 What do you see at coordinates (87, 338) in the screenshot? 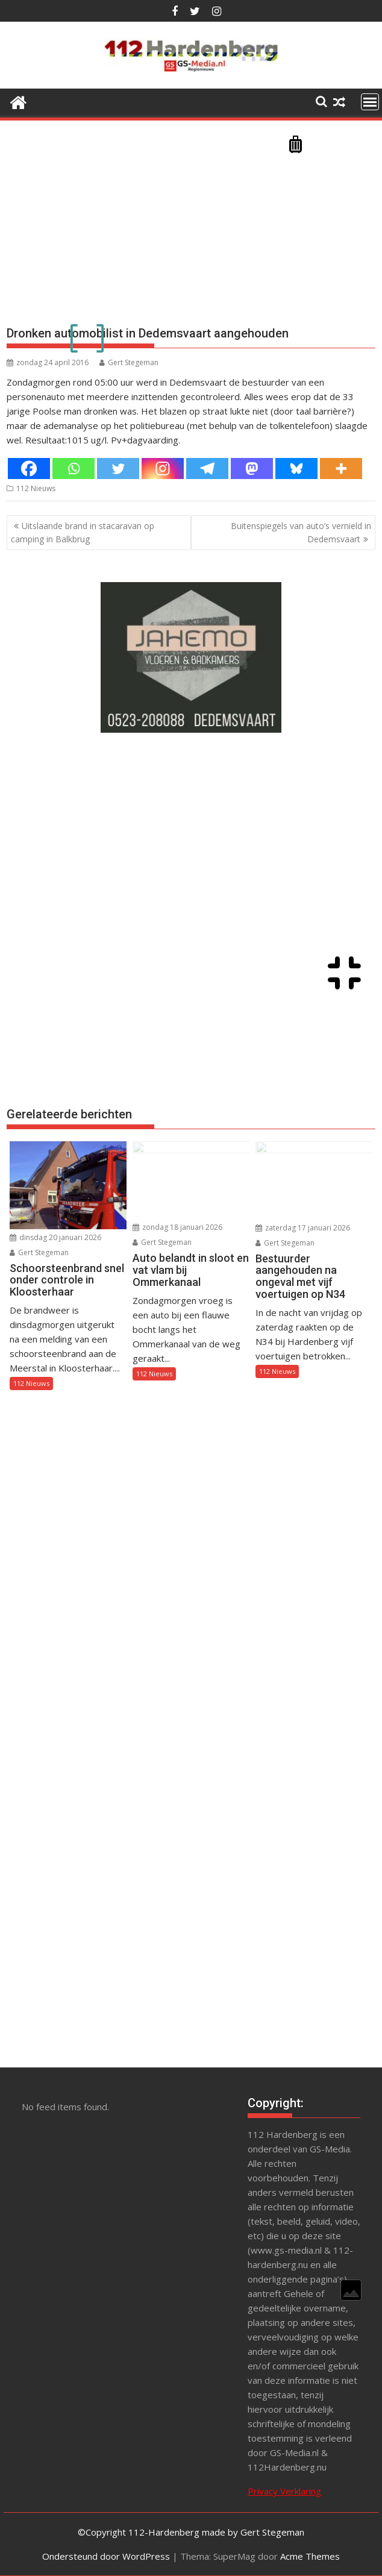
I see `indicates an array data type in code` at bounding box center [87, 338].